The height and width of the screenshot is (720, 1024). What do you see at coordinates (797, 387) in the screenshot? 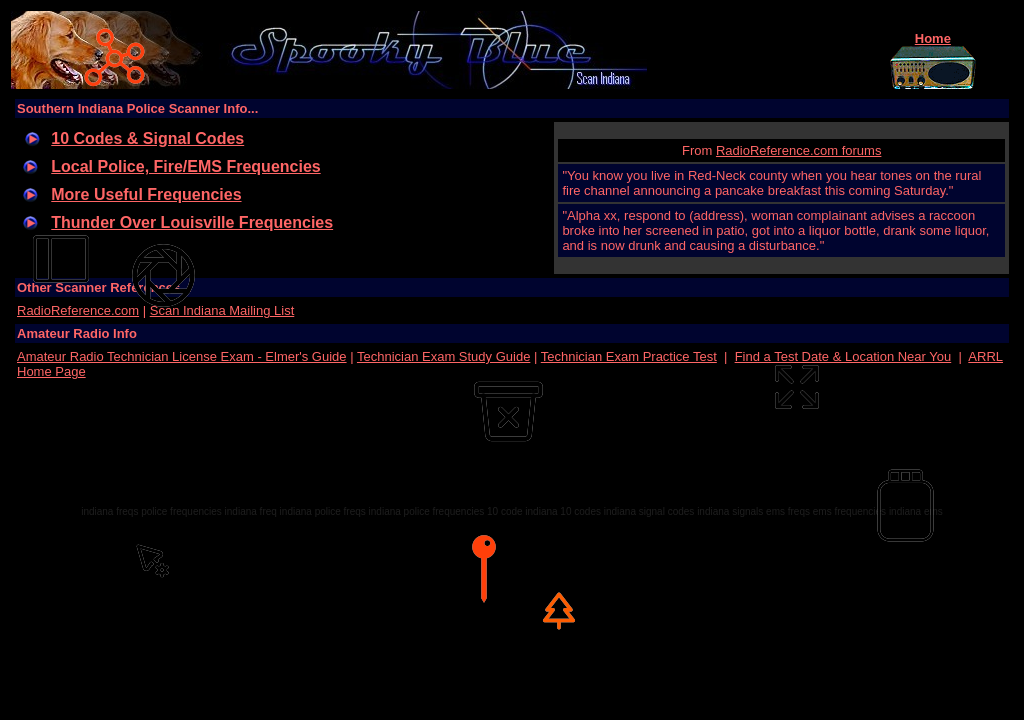
I see `expand to fullscreen mode` at bounding box center [797, 387].